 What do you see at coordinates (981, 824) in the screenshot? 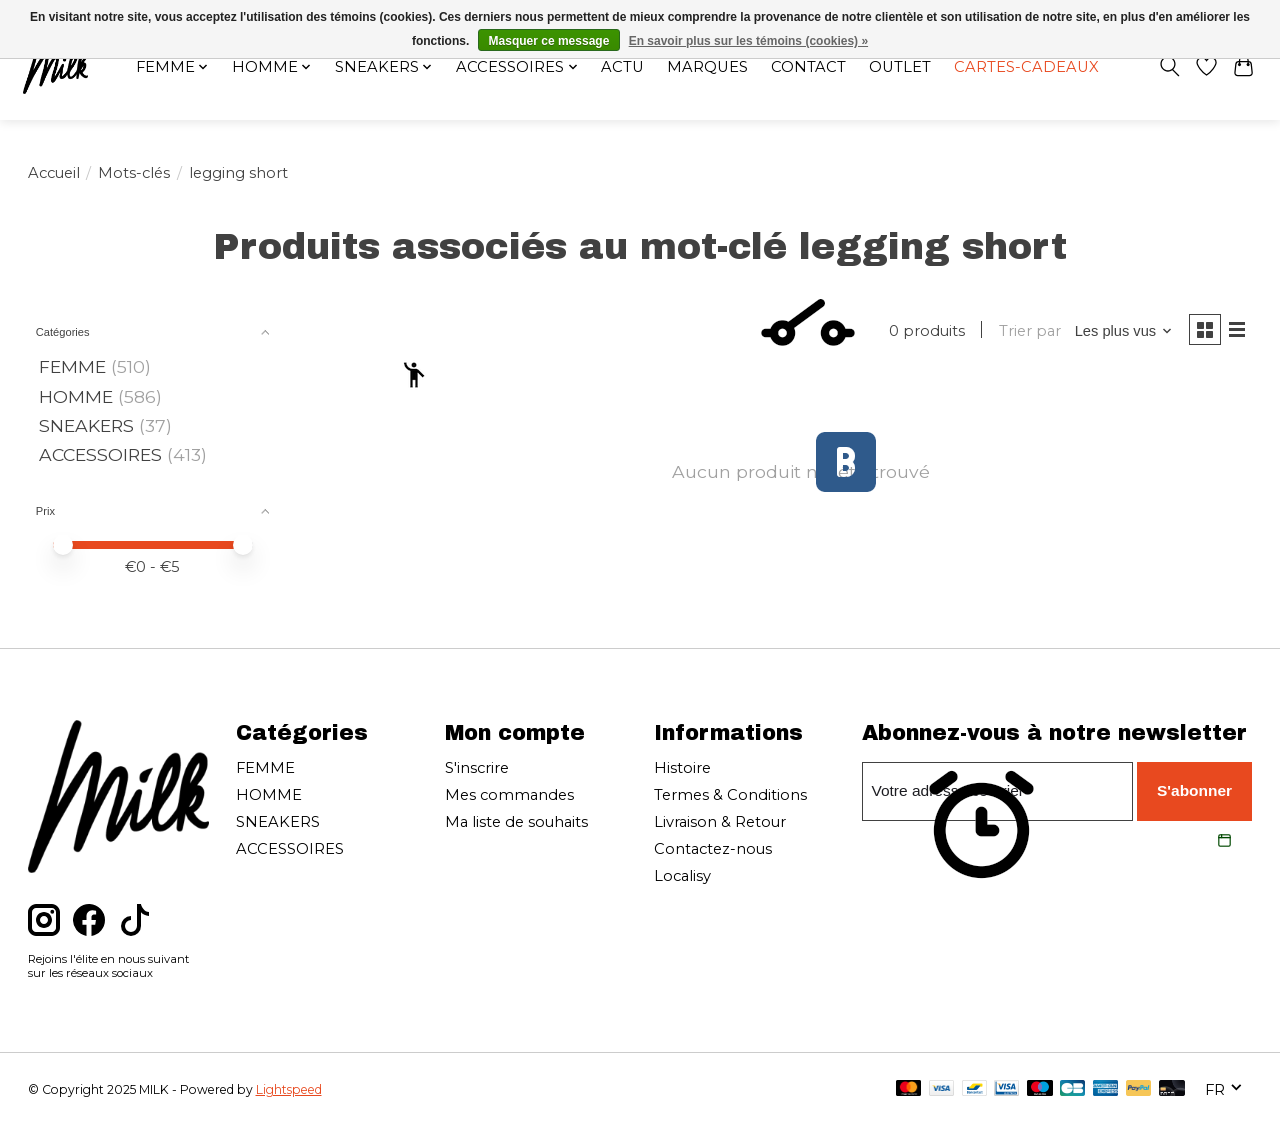
I see `set or view alarms` at bounding box center [981, 824].